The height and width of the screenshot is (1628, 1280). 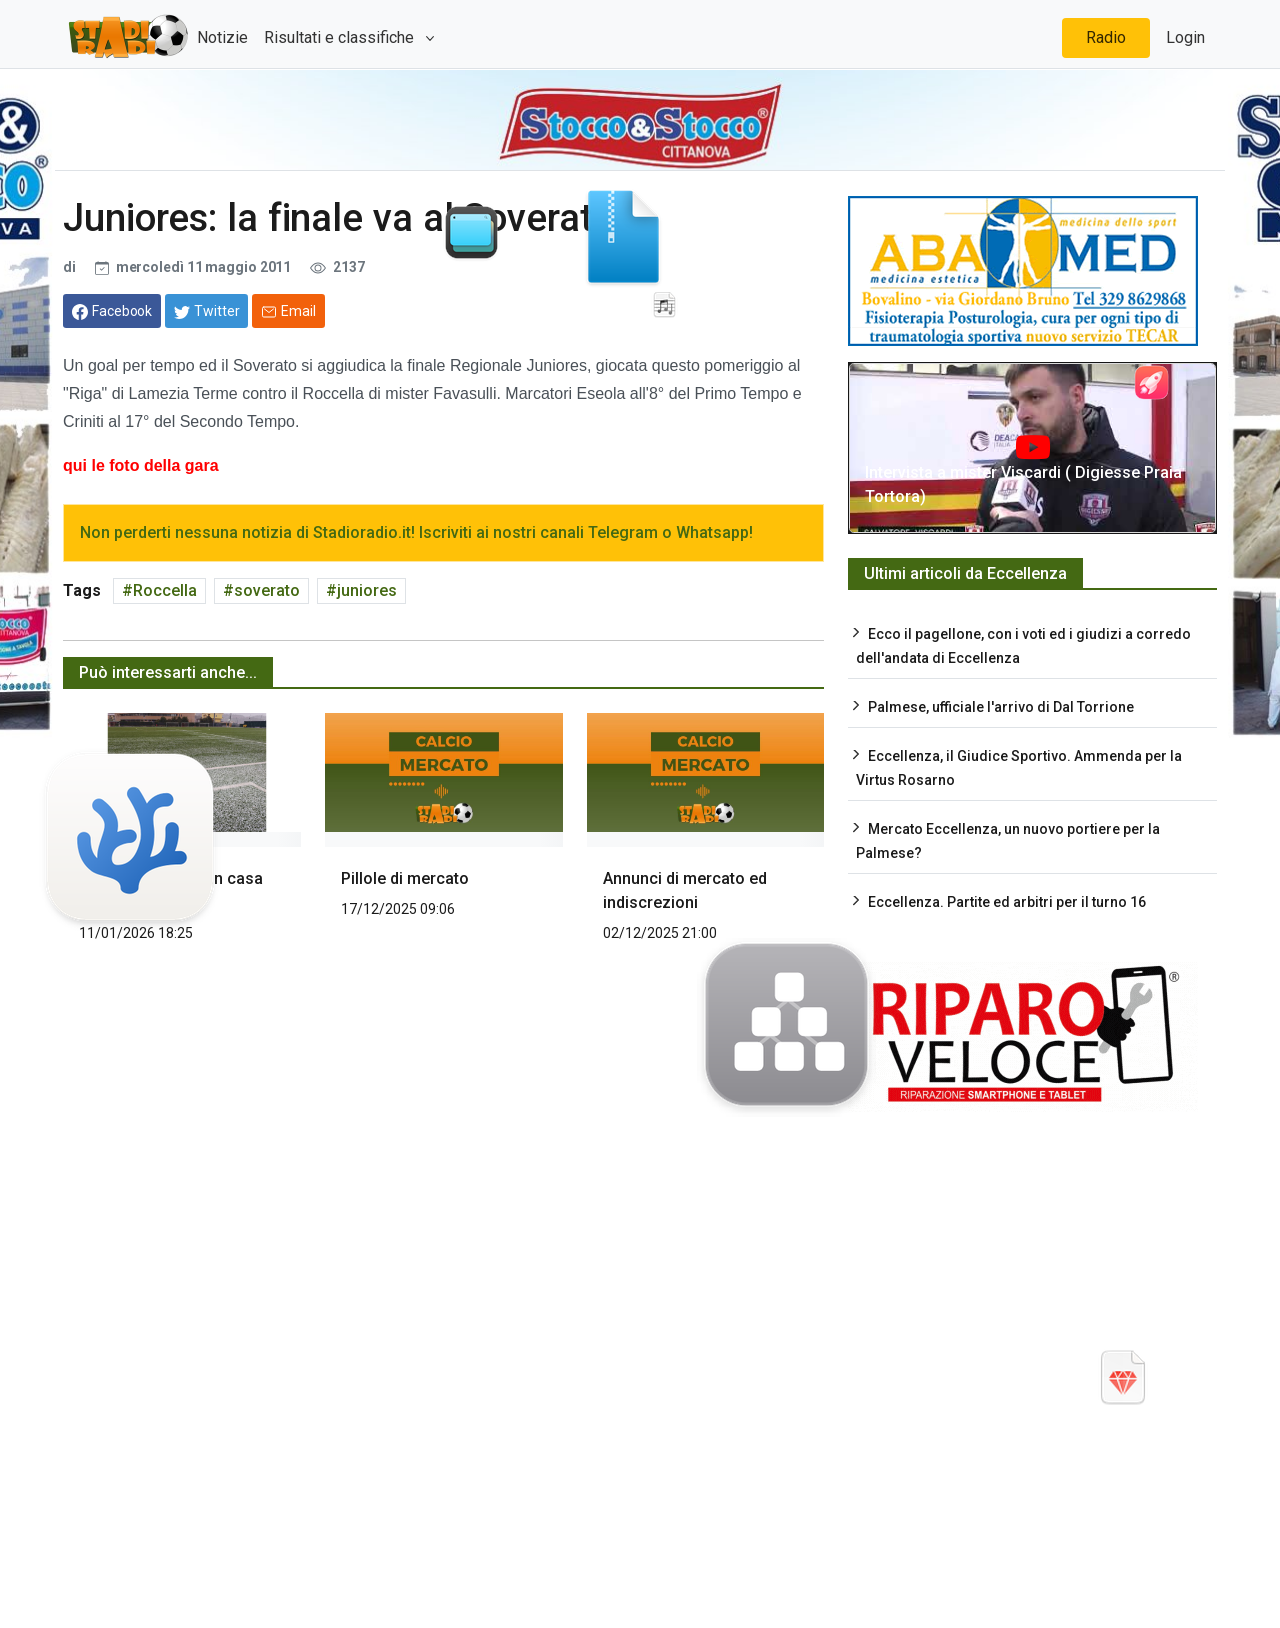 I want to click on open the games app, so click(x=1151, y=382).